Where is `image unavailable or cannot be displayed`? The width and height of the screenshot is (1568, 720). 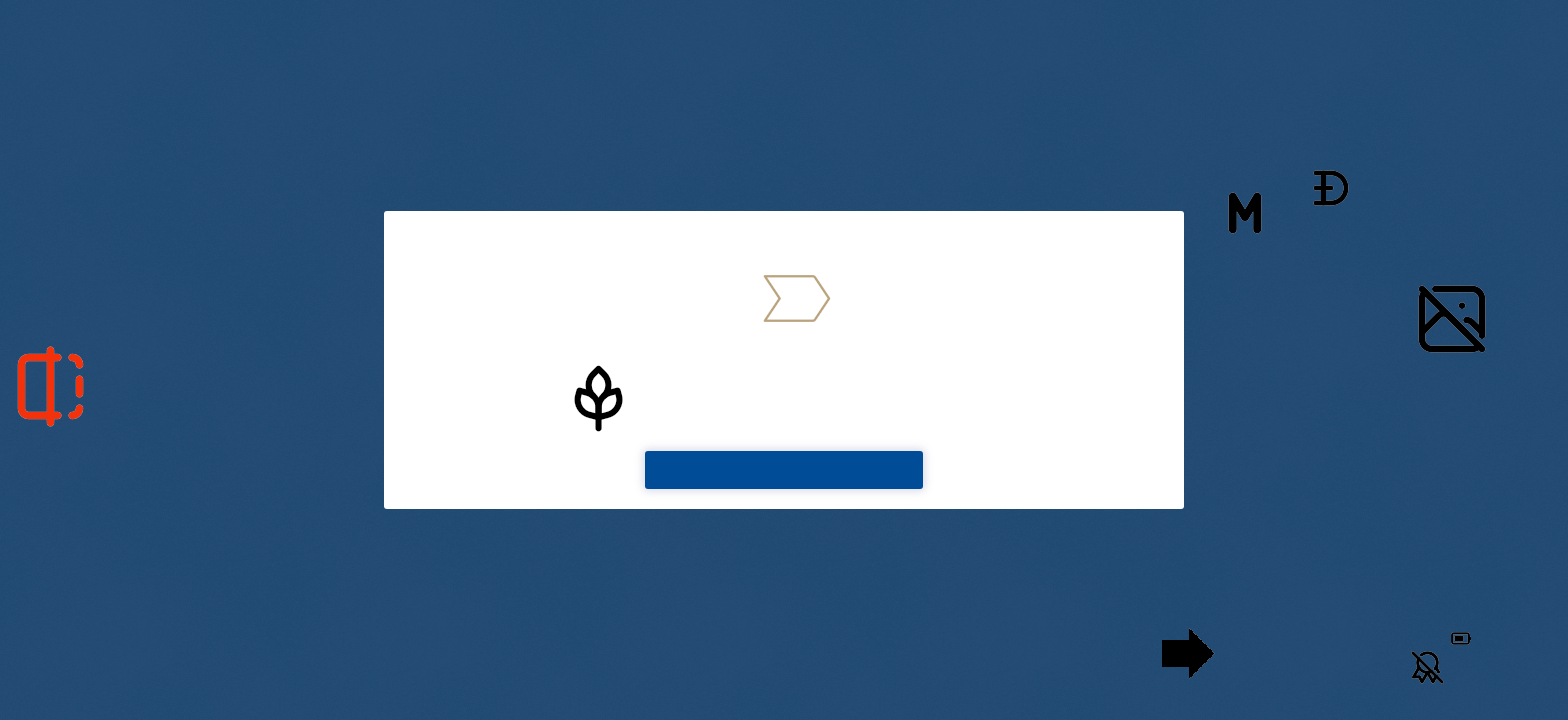
image unavailable or cannot be displayed is located at coordinates (1452, 319).